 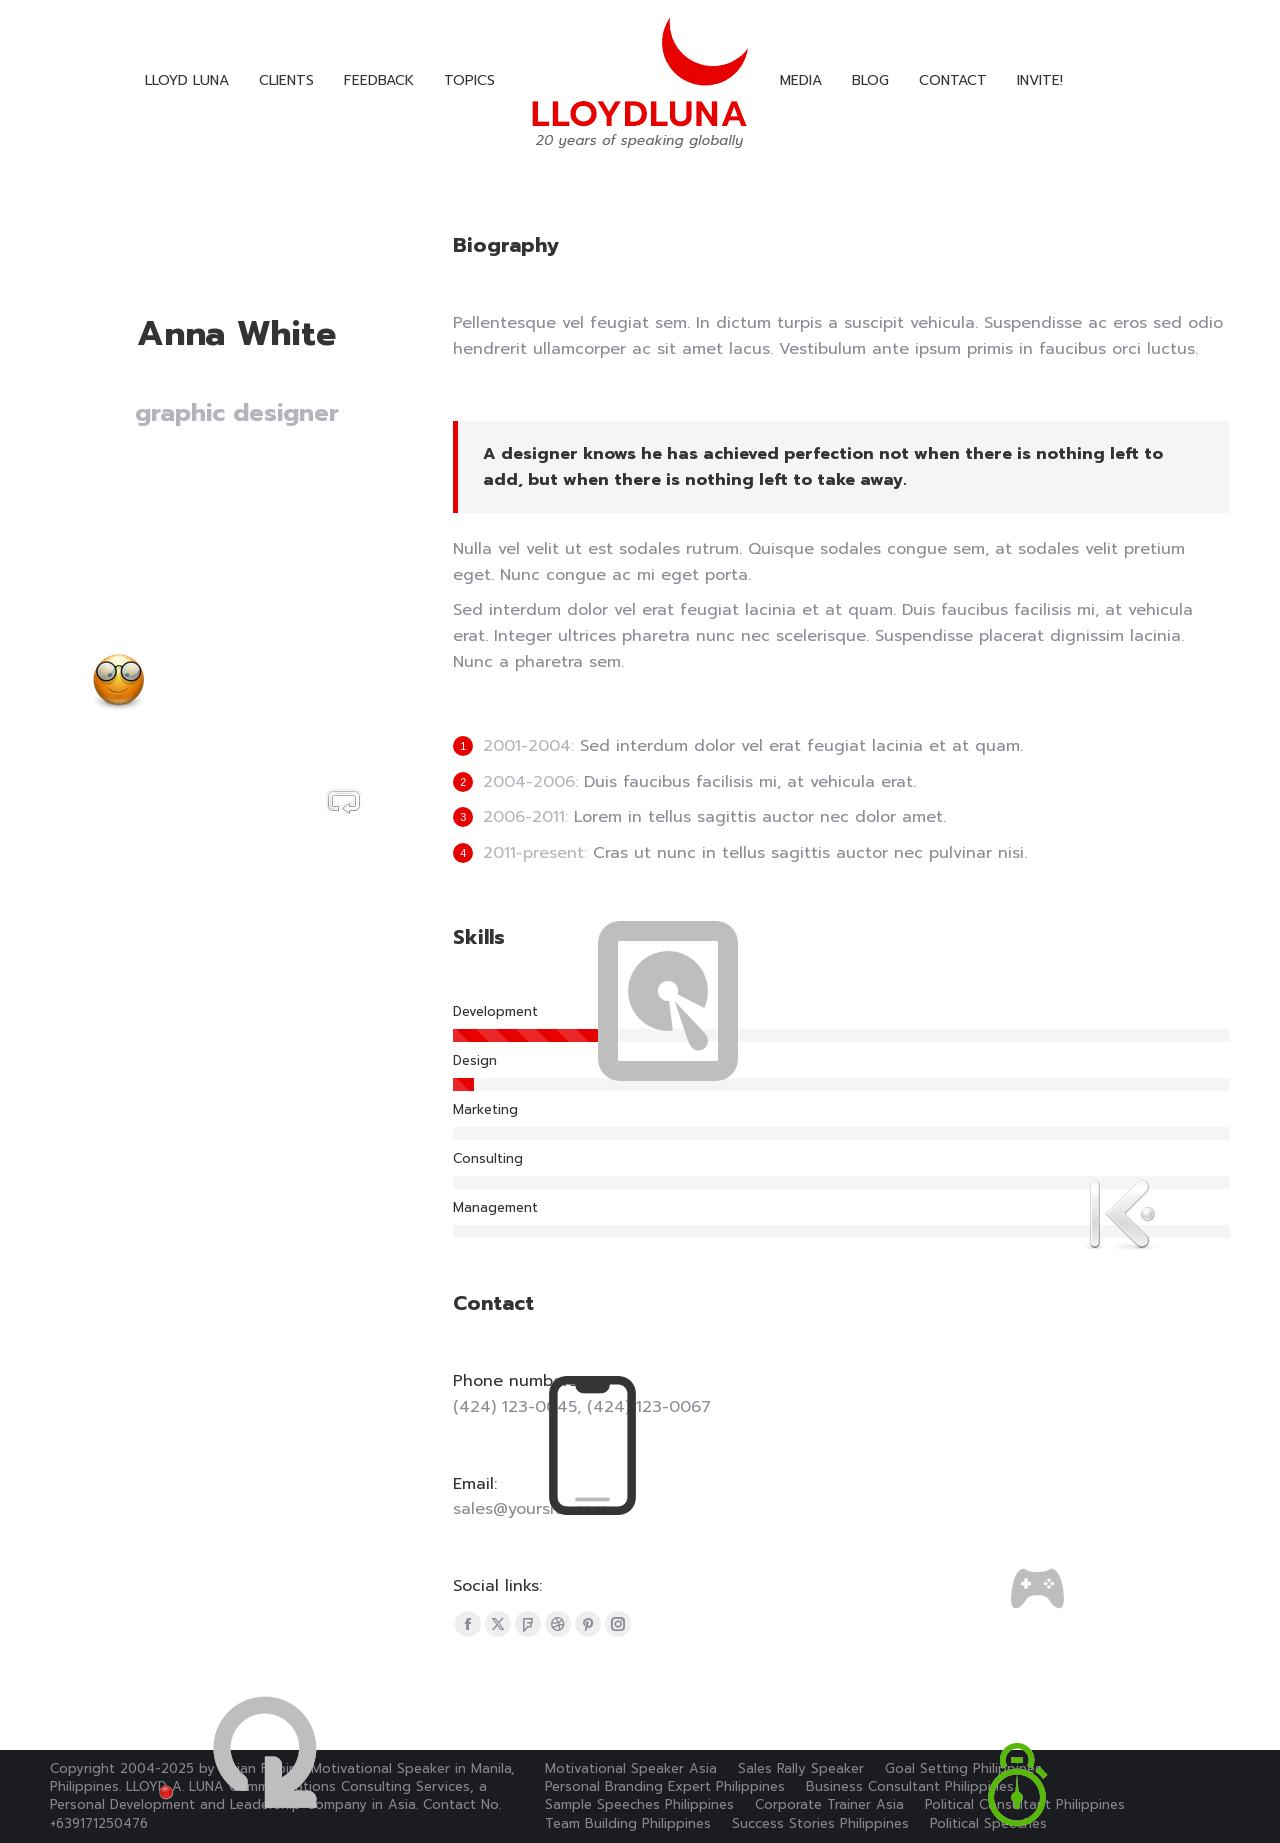 I want to click on enable repeat mode for current playlist, so click(x=344, y=801).